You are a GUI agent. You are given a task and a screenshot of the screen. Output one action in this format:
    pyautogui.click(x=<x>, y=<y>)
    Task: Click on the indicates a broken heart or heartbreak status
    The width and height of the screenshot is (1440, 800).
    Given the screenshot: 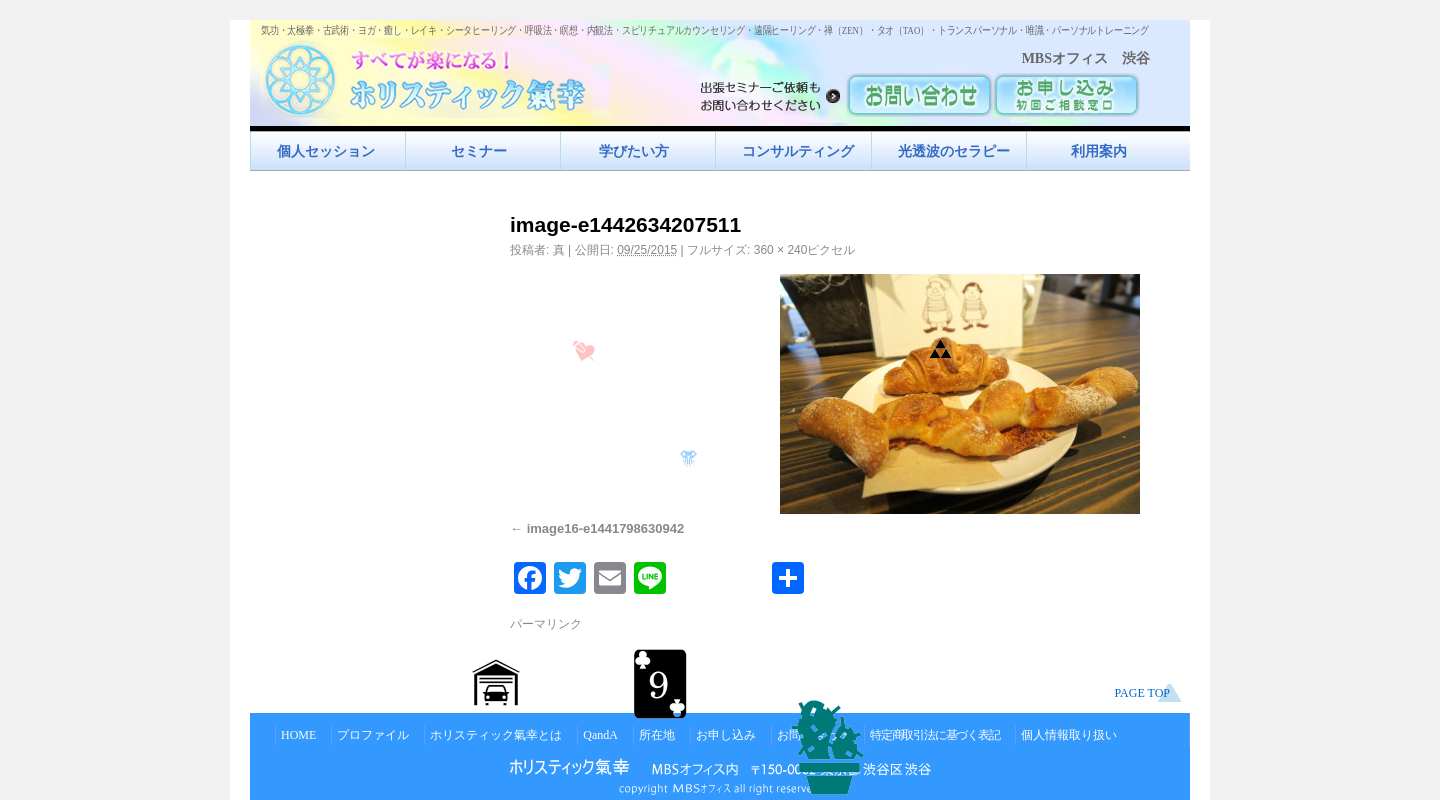 What is the action you would take?
    pyautogui.click(x=584, y=351)
    